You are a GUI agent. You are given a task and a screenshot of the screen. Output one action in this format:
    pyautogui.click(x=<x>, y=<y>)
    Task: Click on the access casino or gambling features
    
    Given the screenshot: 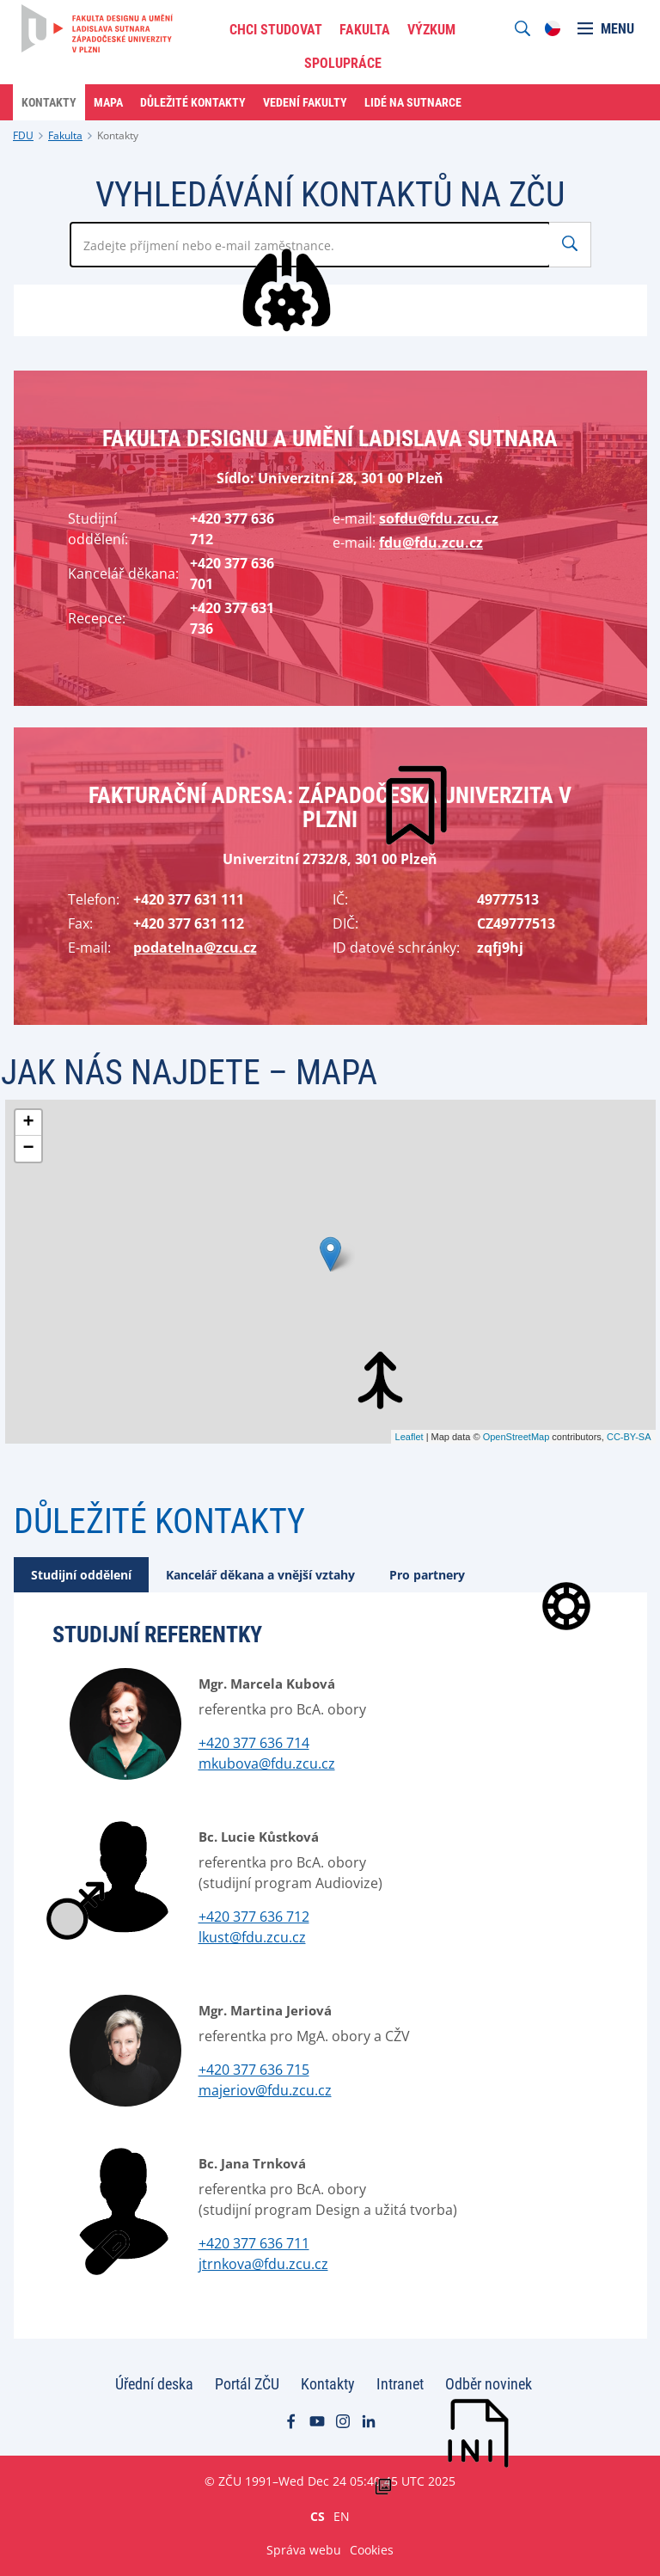 What is the action you would take?
    pyautogui.click(x=566, y=1606)
    